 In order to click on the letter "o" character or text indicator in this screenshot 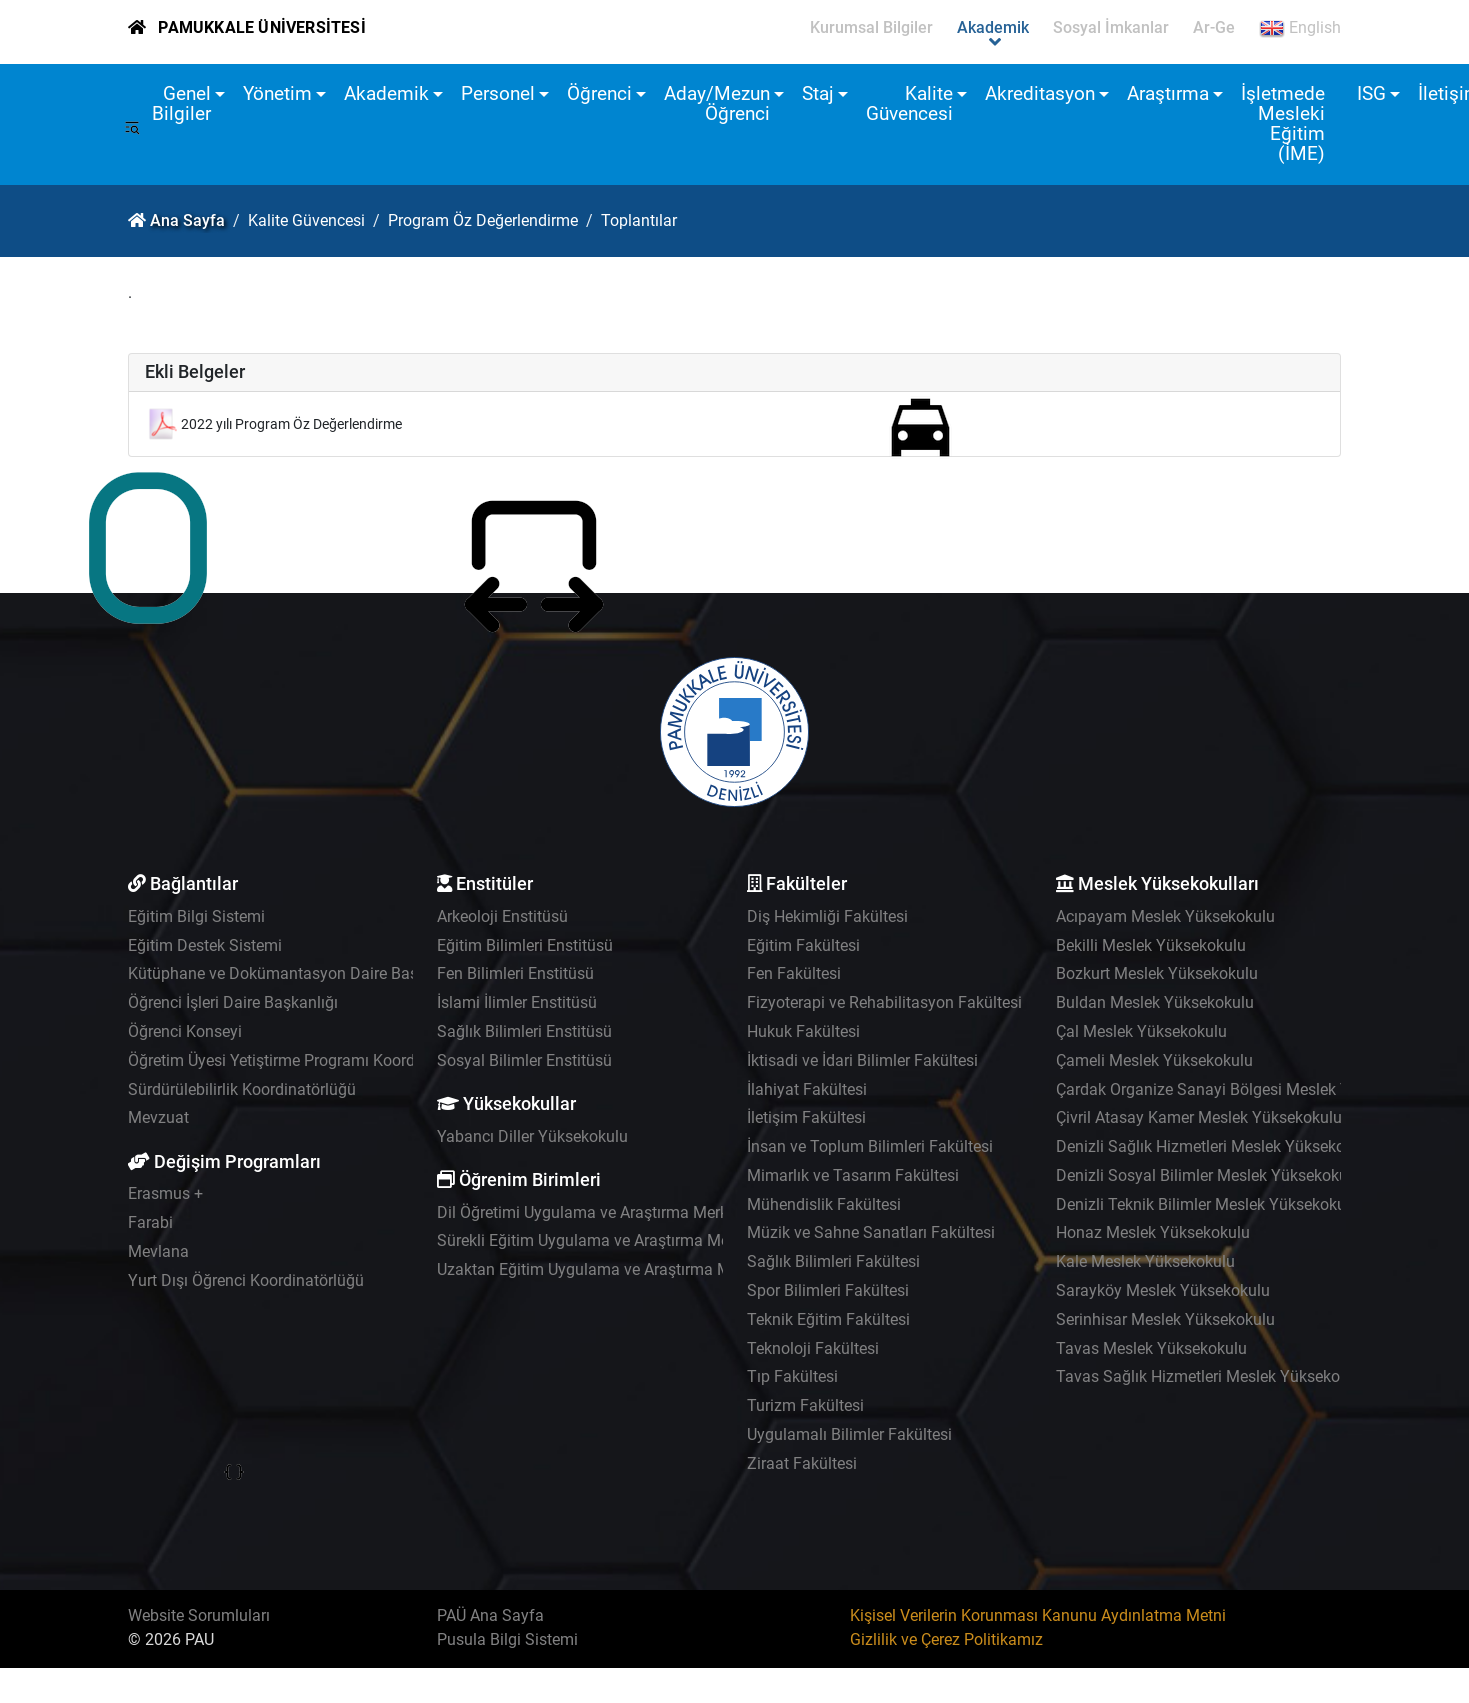, I will do `click(148, 548)`.